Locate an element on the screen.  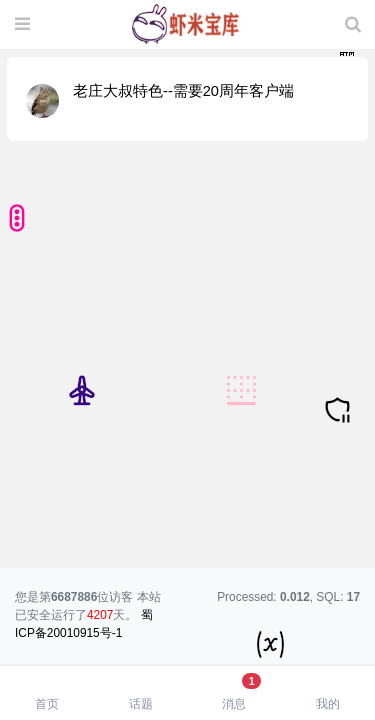
traffic light indicator or status signal is located at coordinates (17, 218).